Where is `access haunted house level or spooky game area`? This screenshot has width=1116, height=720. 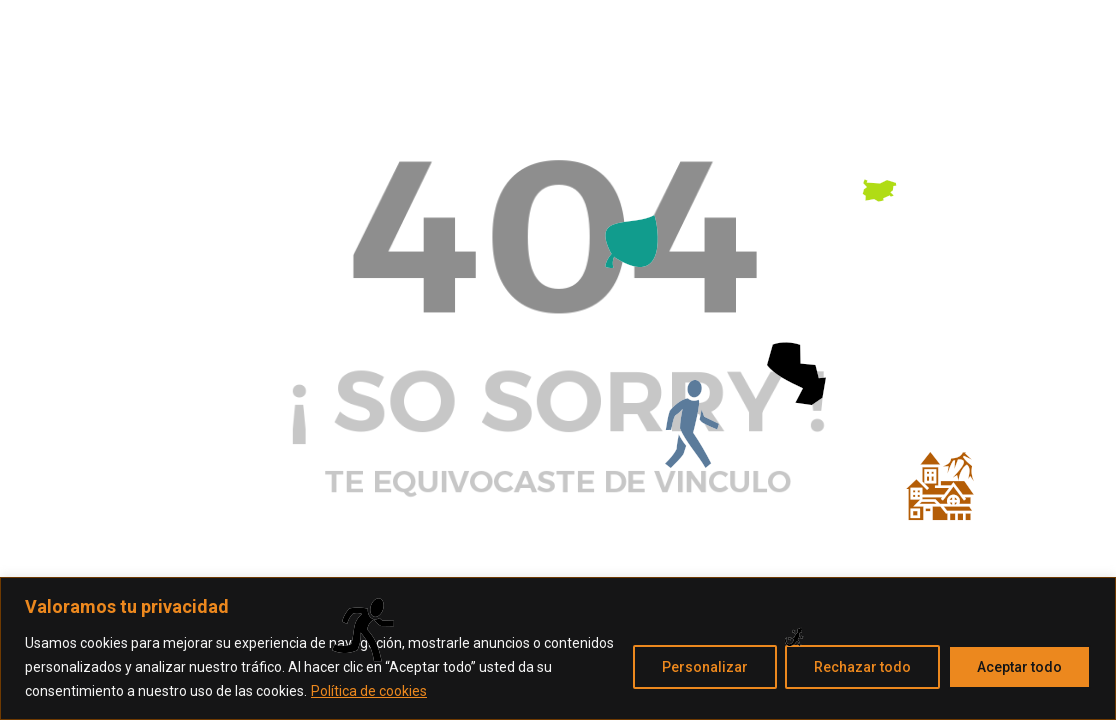 access haunted house level or spooky game area is located at coordinates (940, 486).